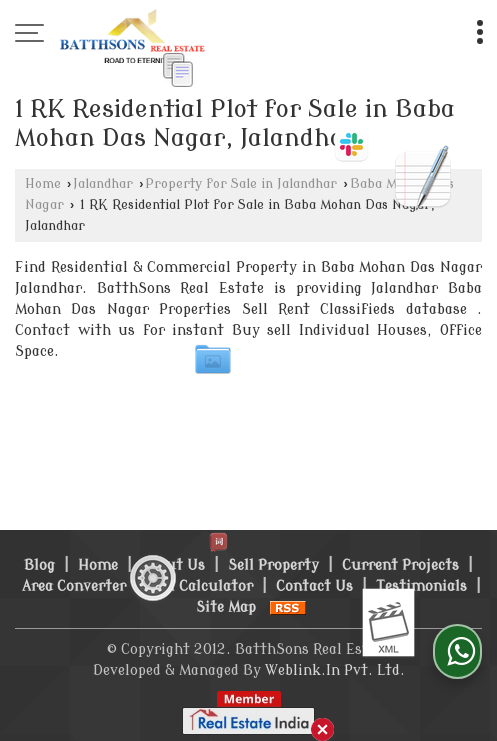  What do you see at coordinates (423, 179) in the screenshot?
I see `open TextEdit to create or edit documents` at bounding box center [423, 179].